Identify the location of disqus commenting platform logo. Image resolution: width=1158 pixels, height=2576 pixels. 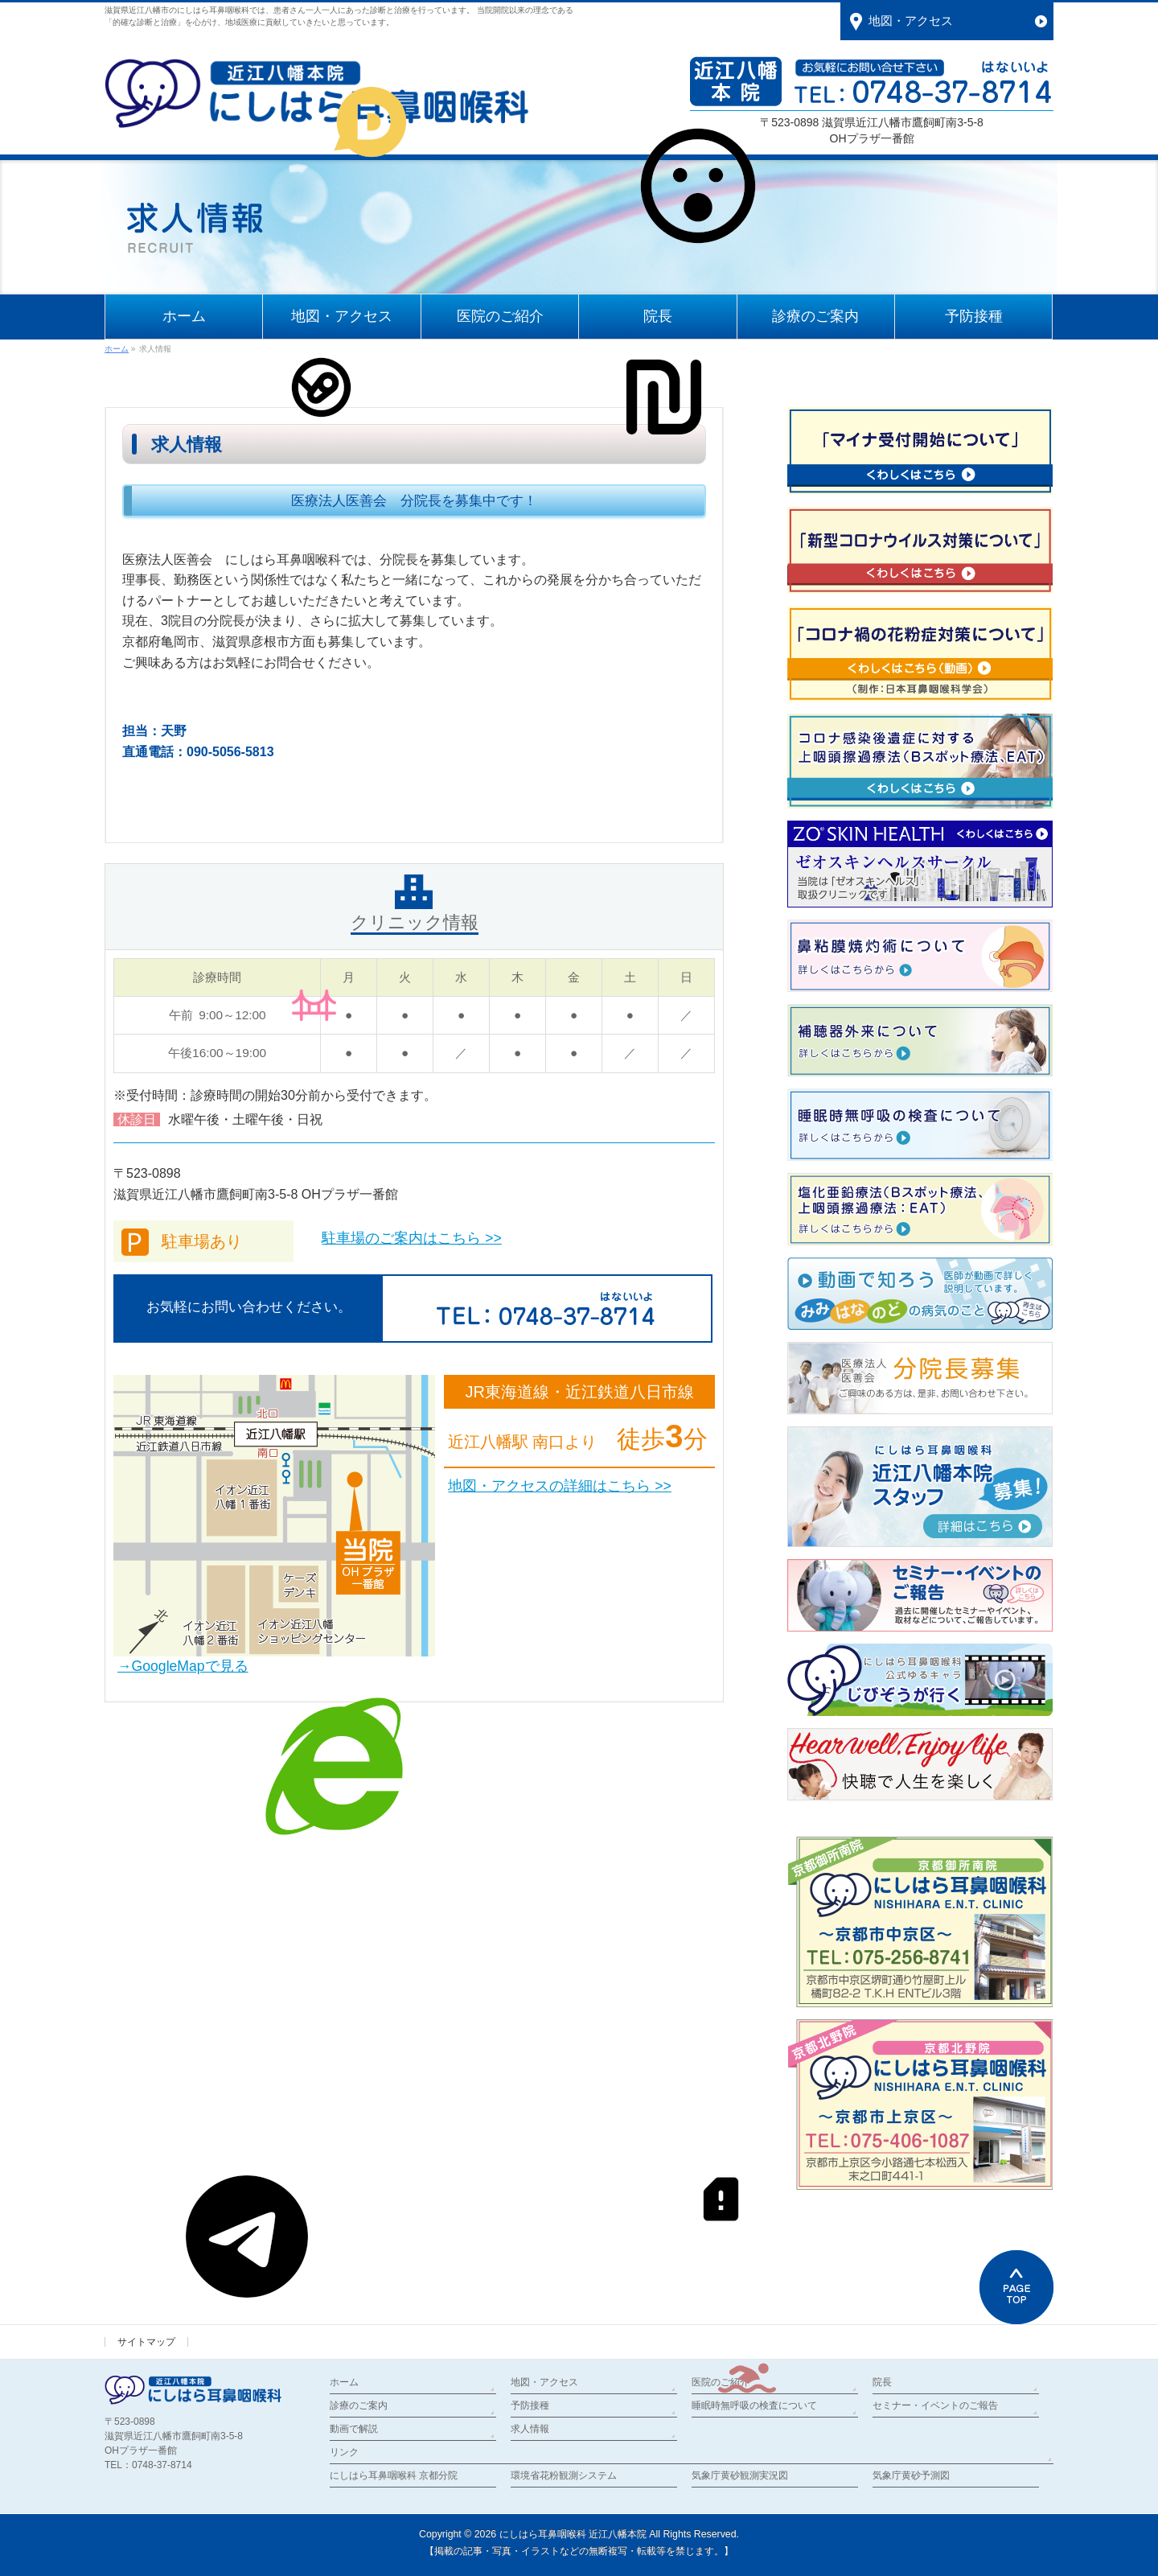
(371, 121).